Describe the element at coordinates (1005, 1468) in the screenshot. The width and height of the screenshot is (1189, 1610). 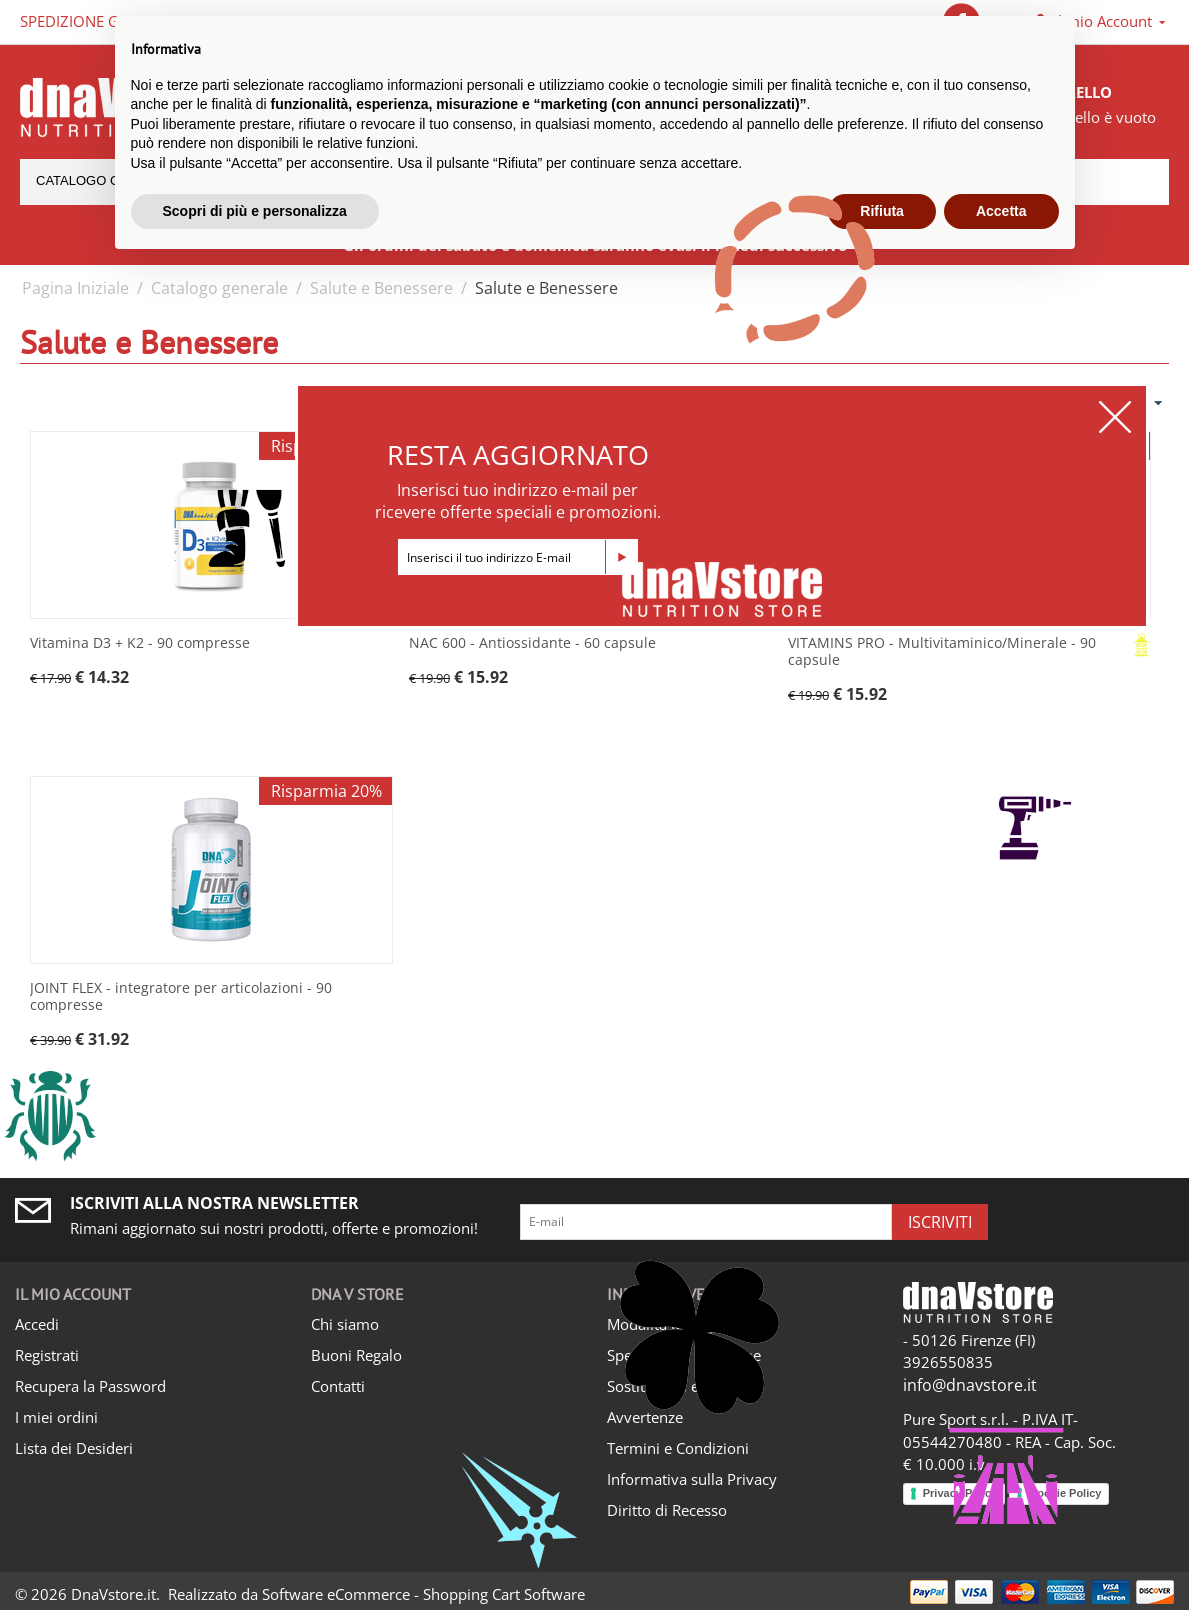
I see `wooden pier or dock structure` at that location.